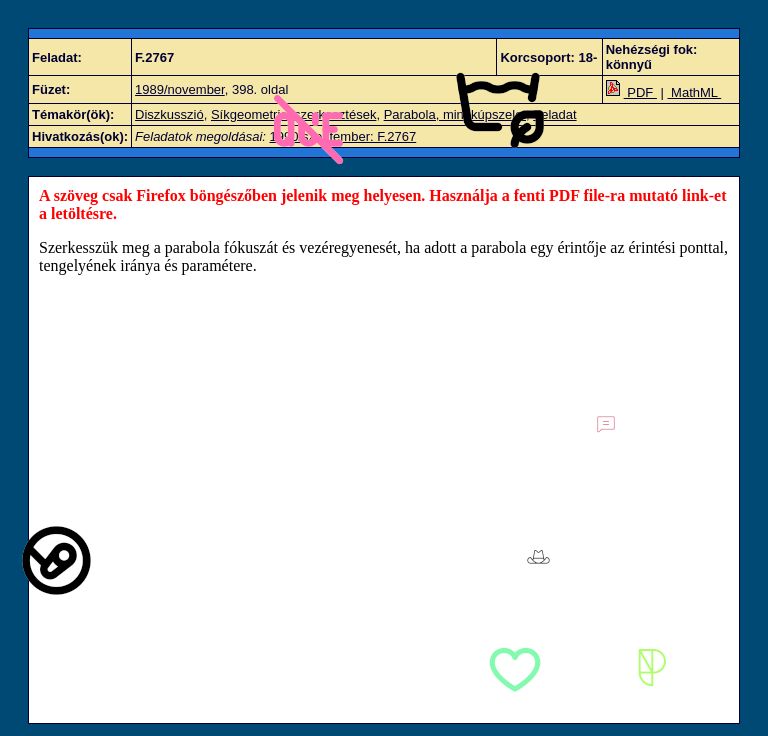 The height and width of the screenshot is (736, 768). I want to click on select cowboy hat avatar or profile accessory, so click(538, 557).